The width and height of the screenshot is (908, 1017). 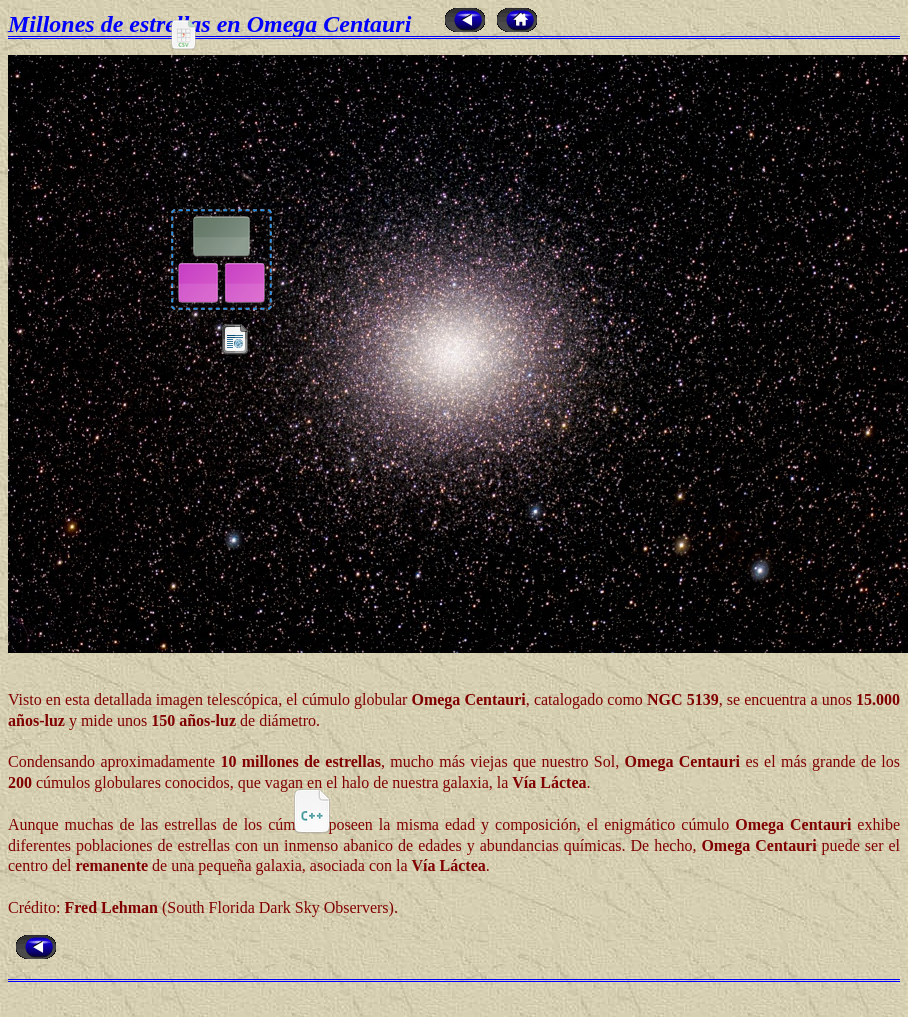 What do you see at coordinates (235, 339) in the screenshot?
I see `open a libreoffice web document` at bounding box center [235, 339].